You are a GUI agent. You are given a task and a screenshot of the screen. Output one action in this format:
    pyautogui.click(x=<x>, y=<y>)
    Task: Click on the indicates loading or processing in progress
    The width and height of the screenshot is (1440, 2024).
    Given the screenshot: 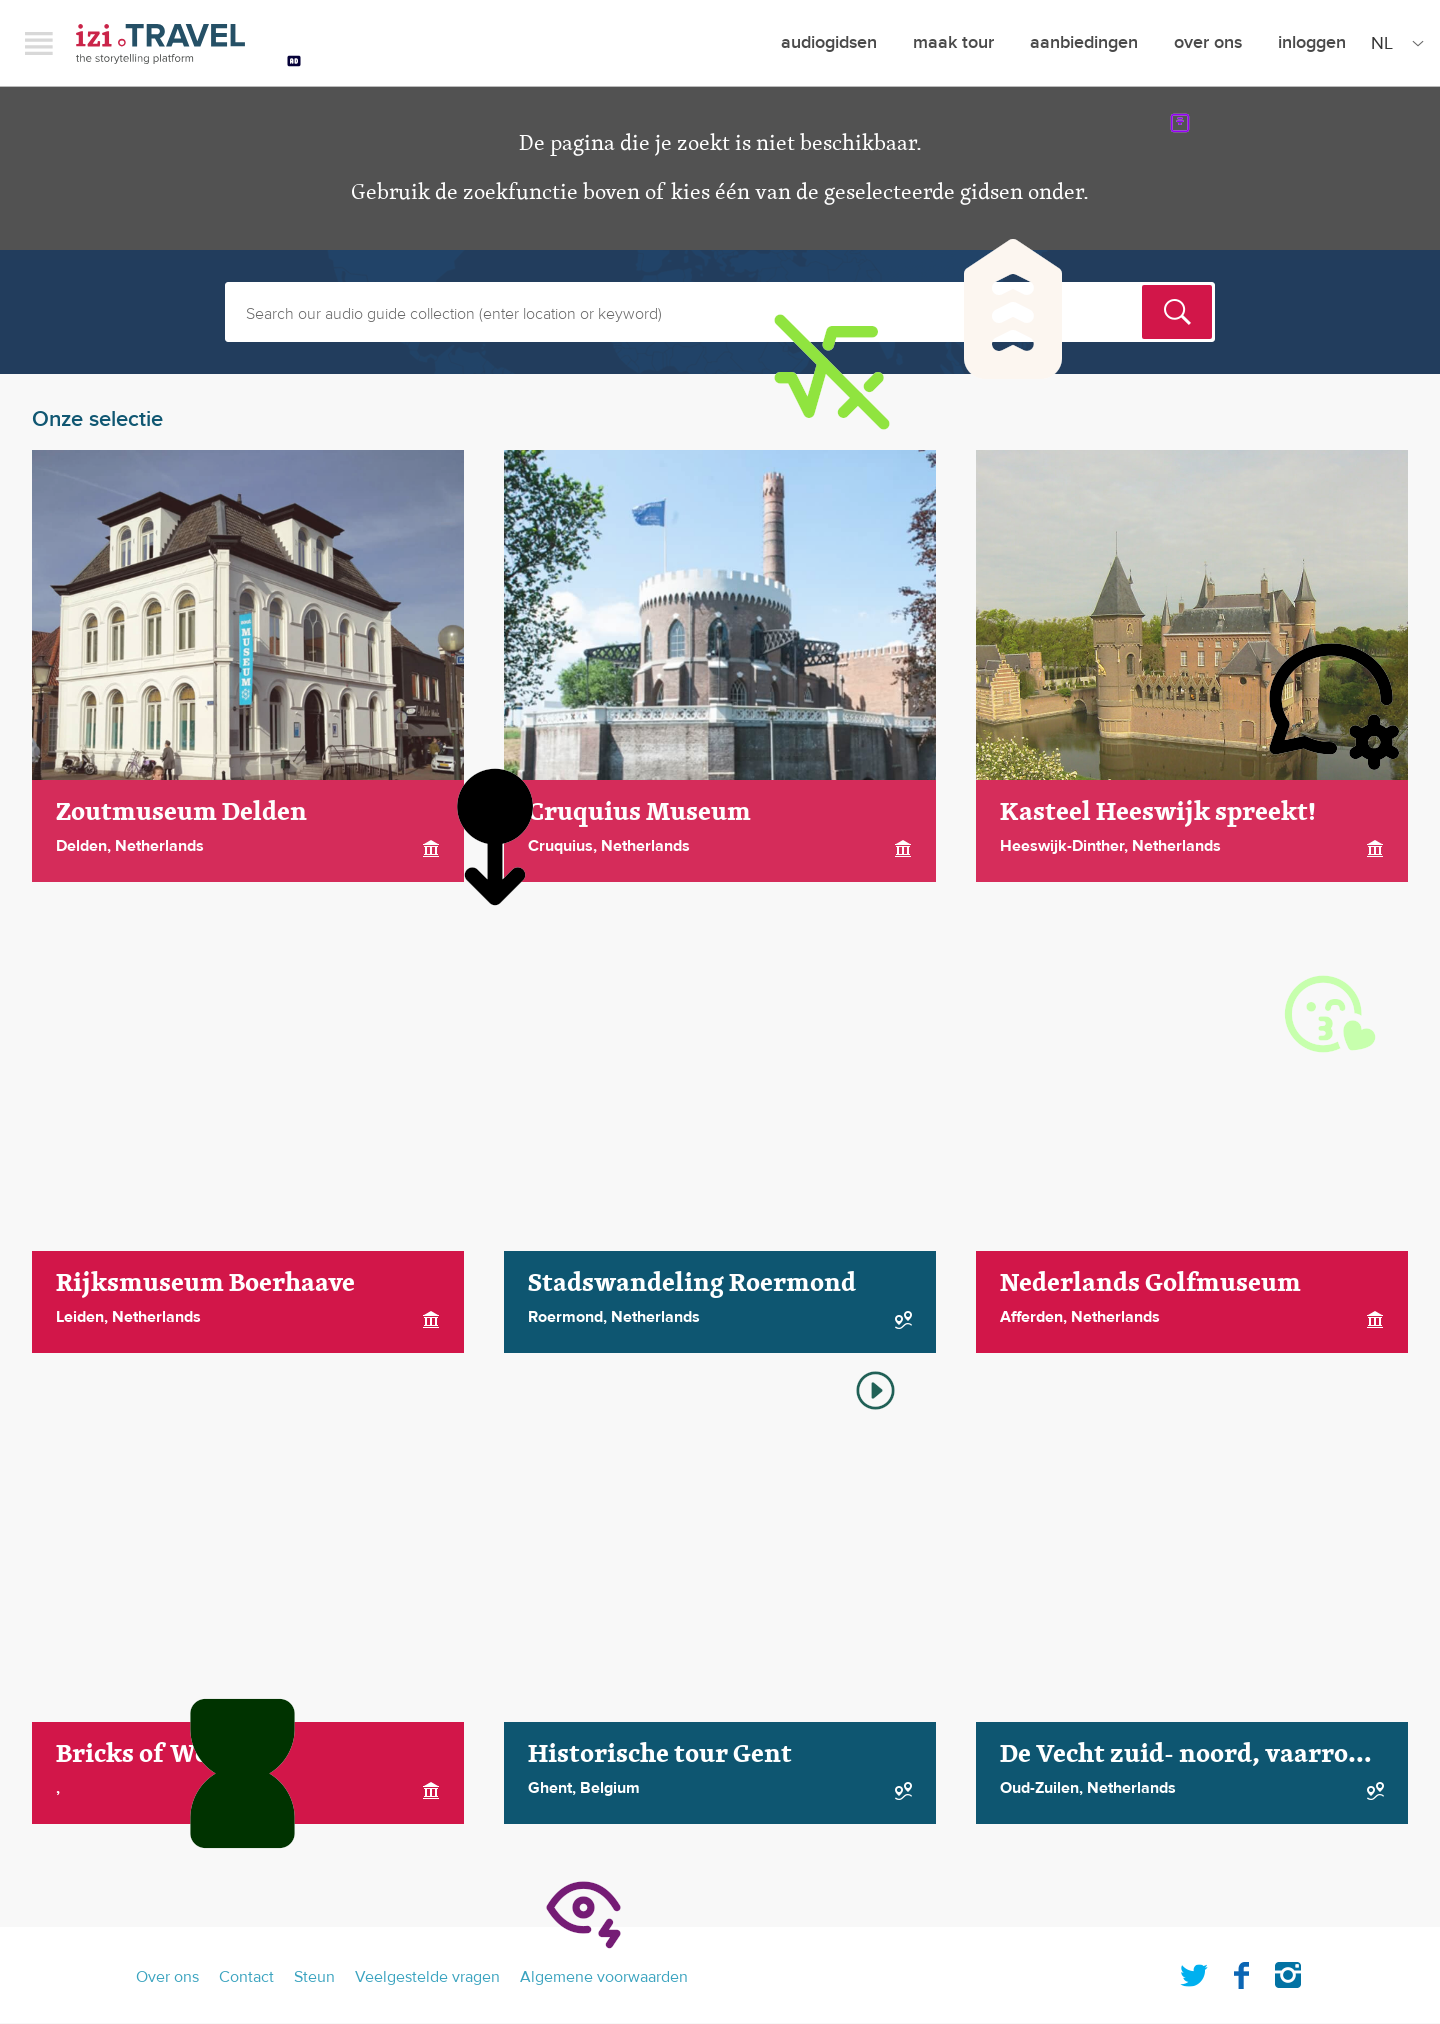 What is the action you would take?
    pyautogui.click(x=242, y=1773)
    